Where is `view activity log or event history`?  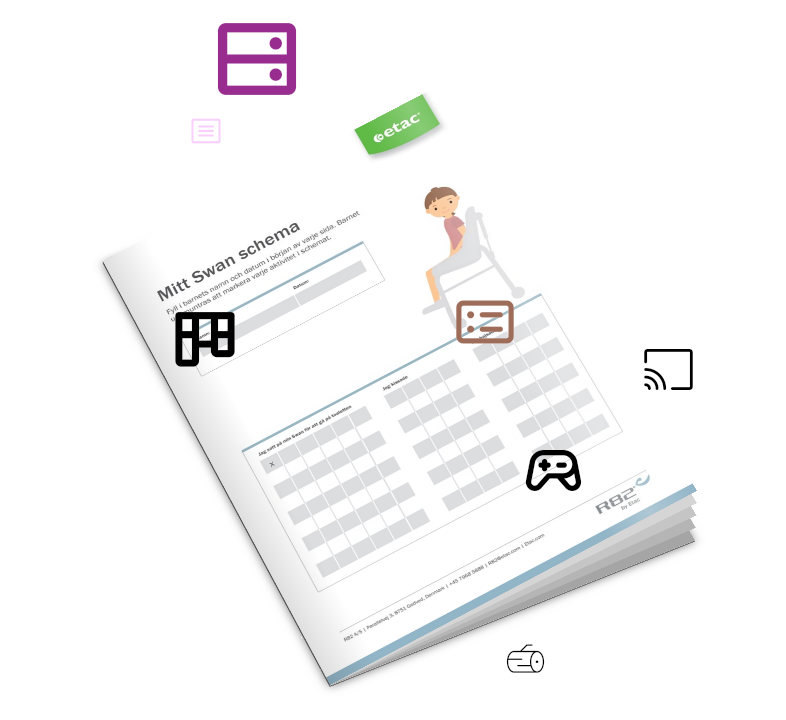 view activity log or event history is located at coordinates (525, 660).